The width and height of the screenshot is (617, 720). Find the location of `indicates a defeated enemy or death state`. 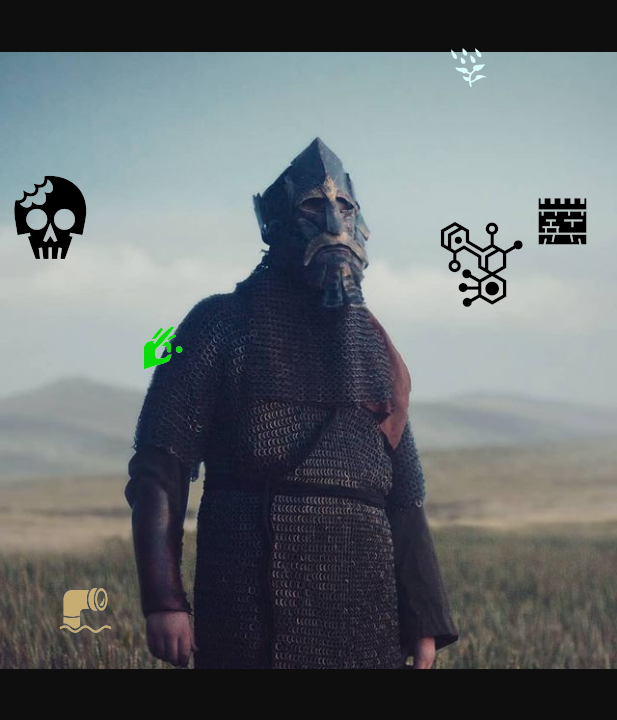

indicates a defeated enemy or death state is located at coordinates (49, 218).